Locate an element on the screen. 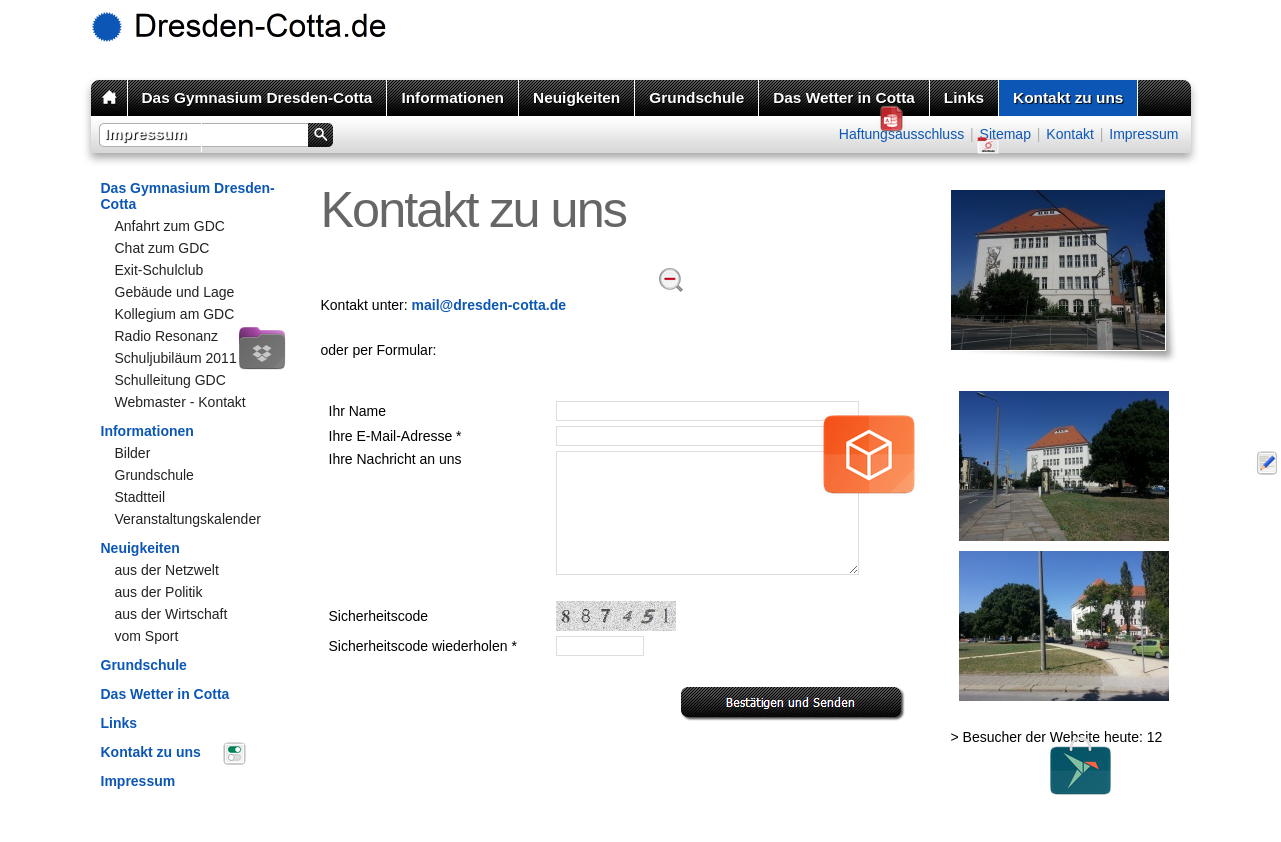 This screenshot has width=1281, height=842. open gnome tweaks to customize desktop settings is located at coordinates (234, 753).